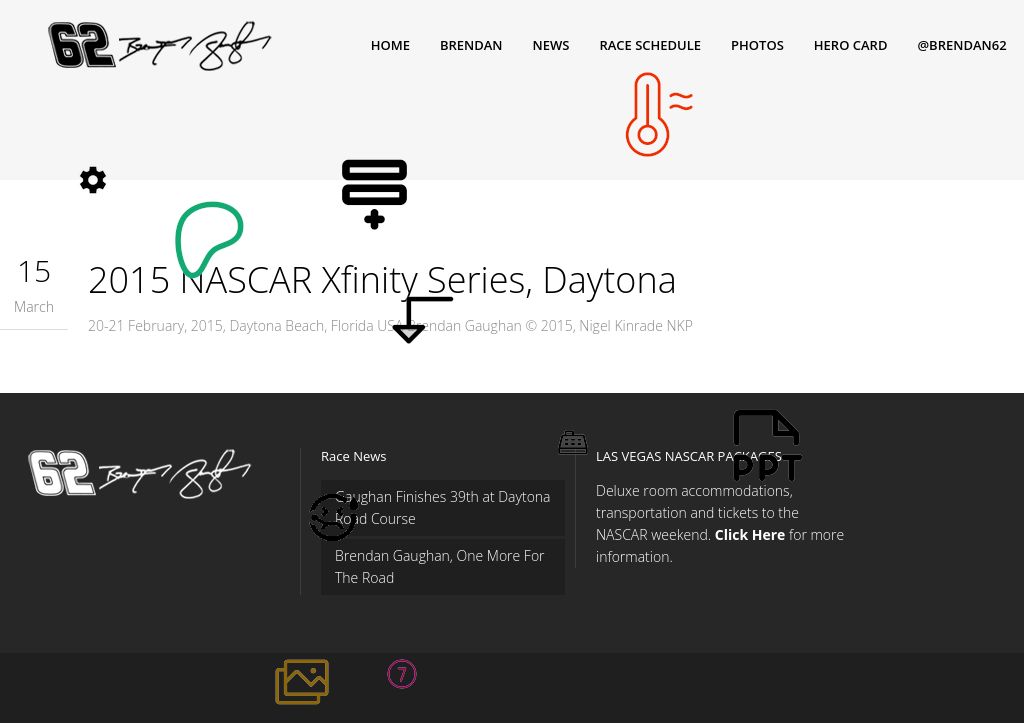  I want to click on indicates high temperature or heat warning, so click(650, 114).